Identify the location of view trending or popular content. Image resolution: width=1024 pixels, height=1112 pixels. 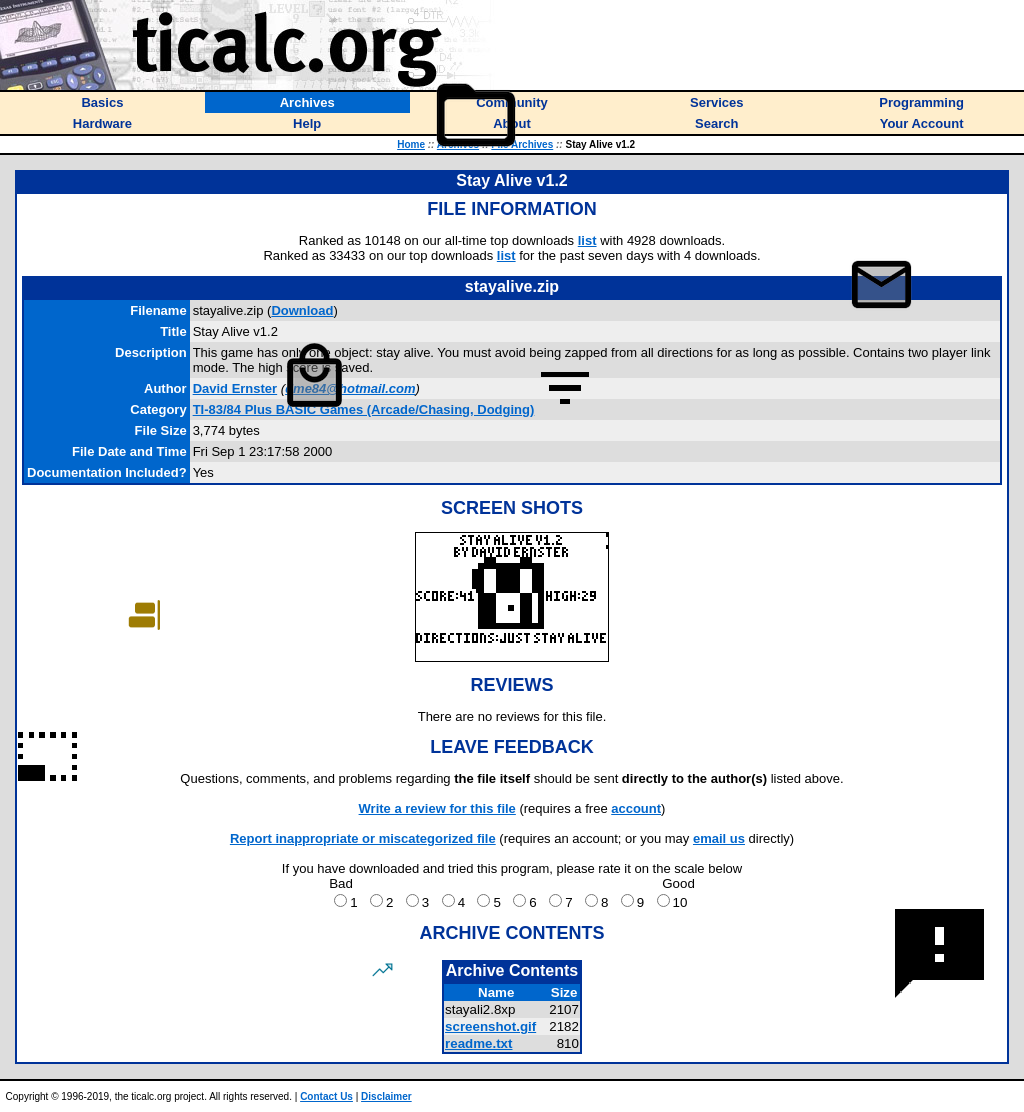
(382, 970).